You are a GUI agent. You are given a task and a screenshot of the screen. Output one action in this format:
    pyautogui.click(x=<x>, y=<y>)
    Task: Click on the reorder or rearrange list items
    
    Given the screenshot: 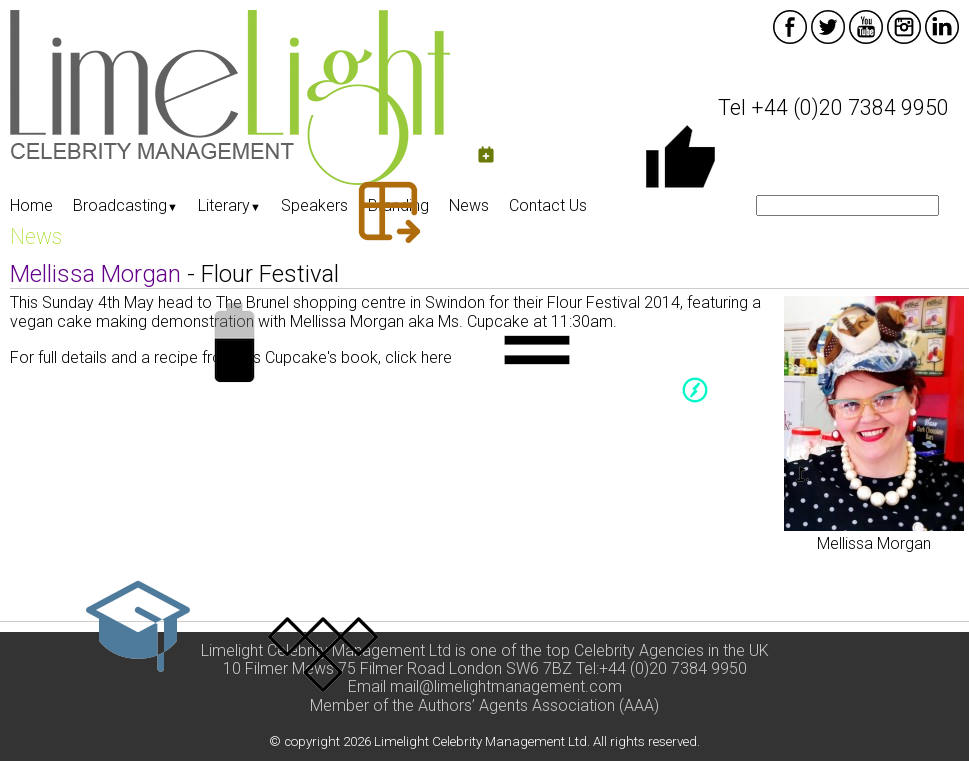 What is the action you would take?
    pyautogui.click(x=537, y=350)
    